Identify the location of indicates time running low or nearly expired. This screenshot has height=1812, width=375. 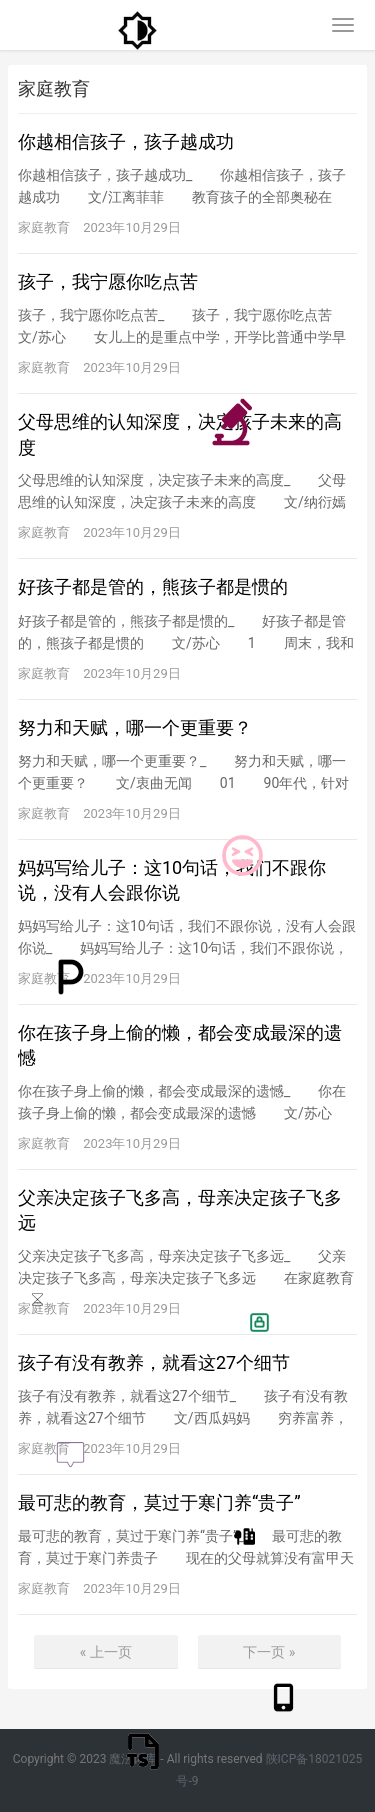
(37, 1299).